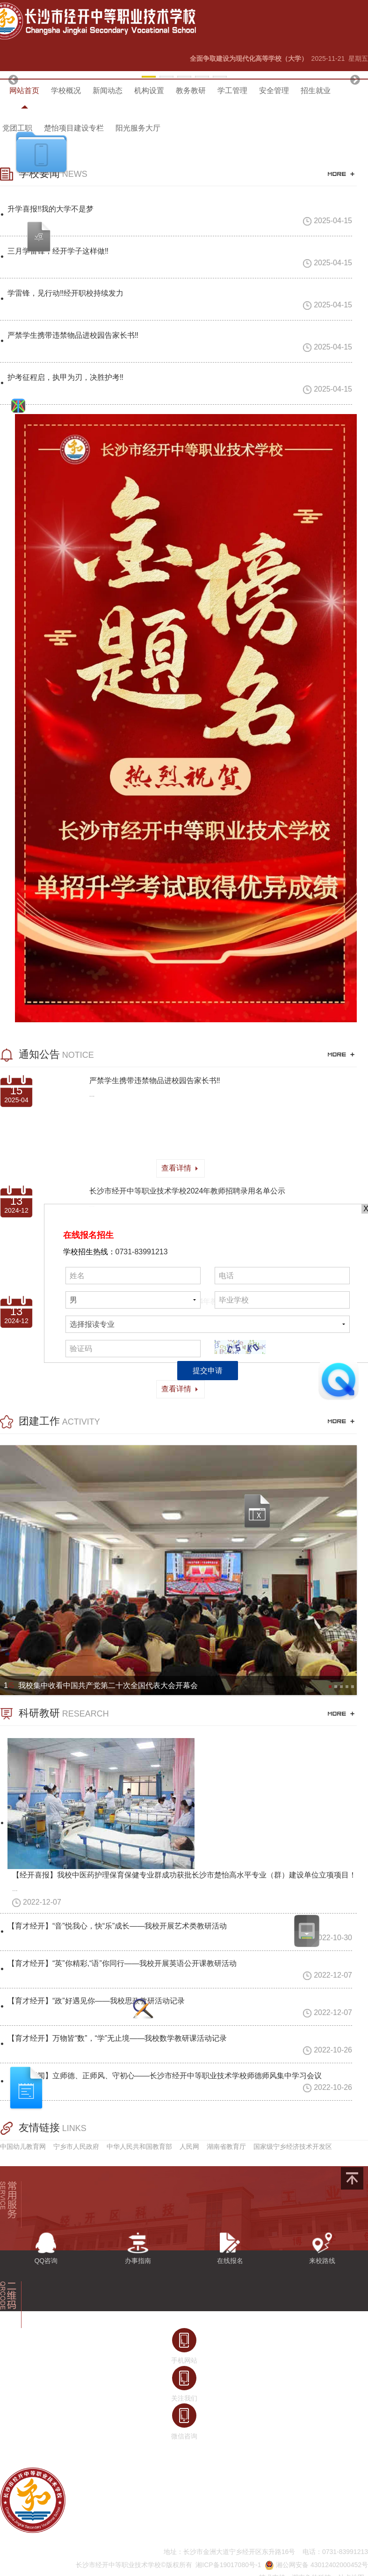 This screenshot has height=2576, width=368. I want to click on open folder containing iPhone backups or synced content, so click(41, 152).